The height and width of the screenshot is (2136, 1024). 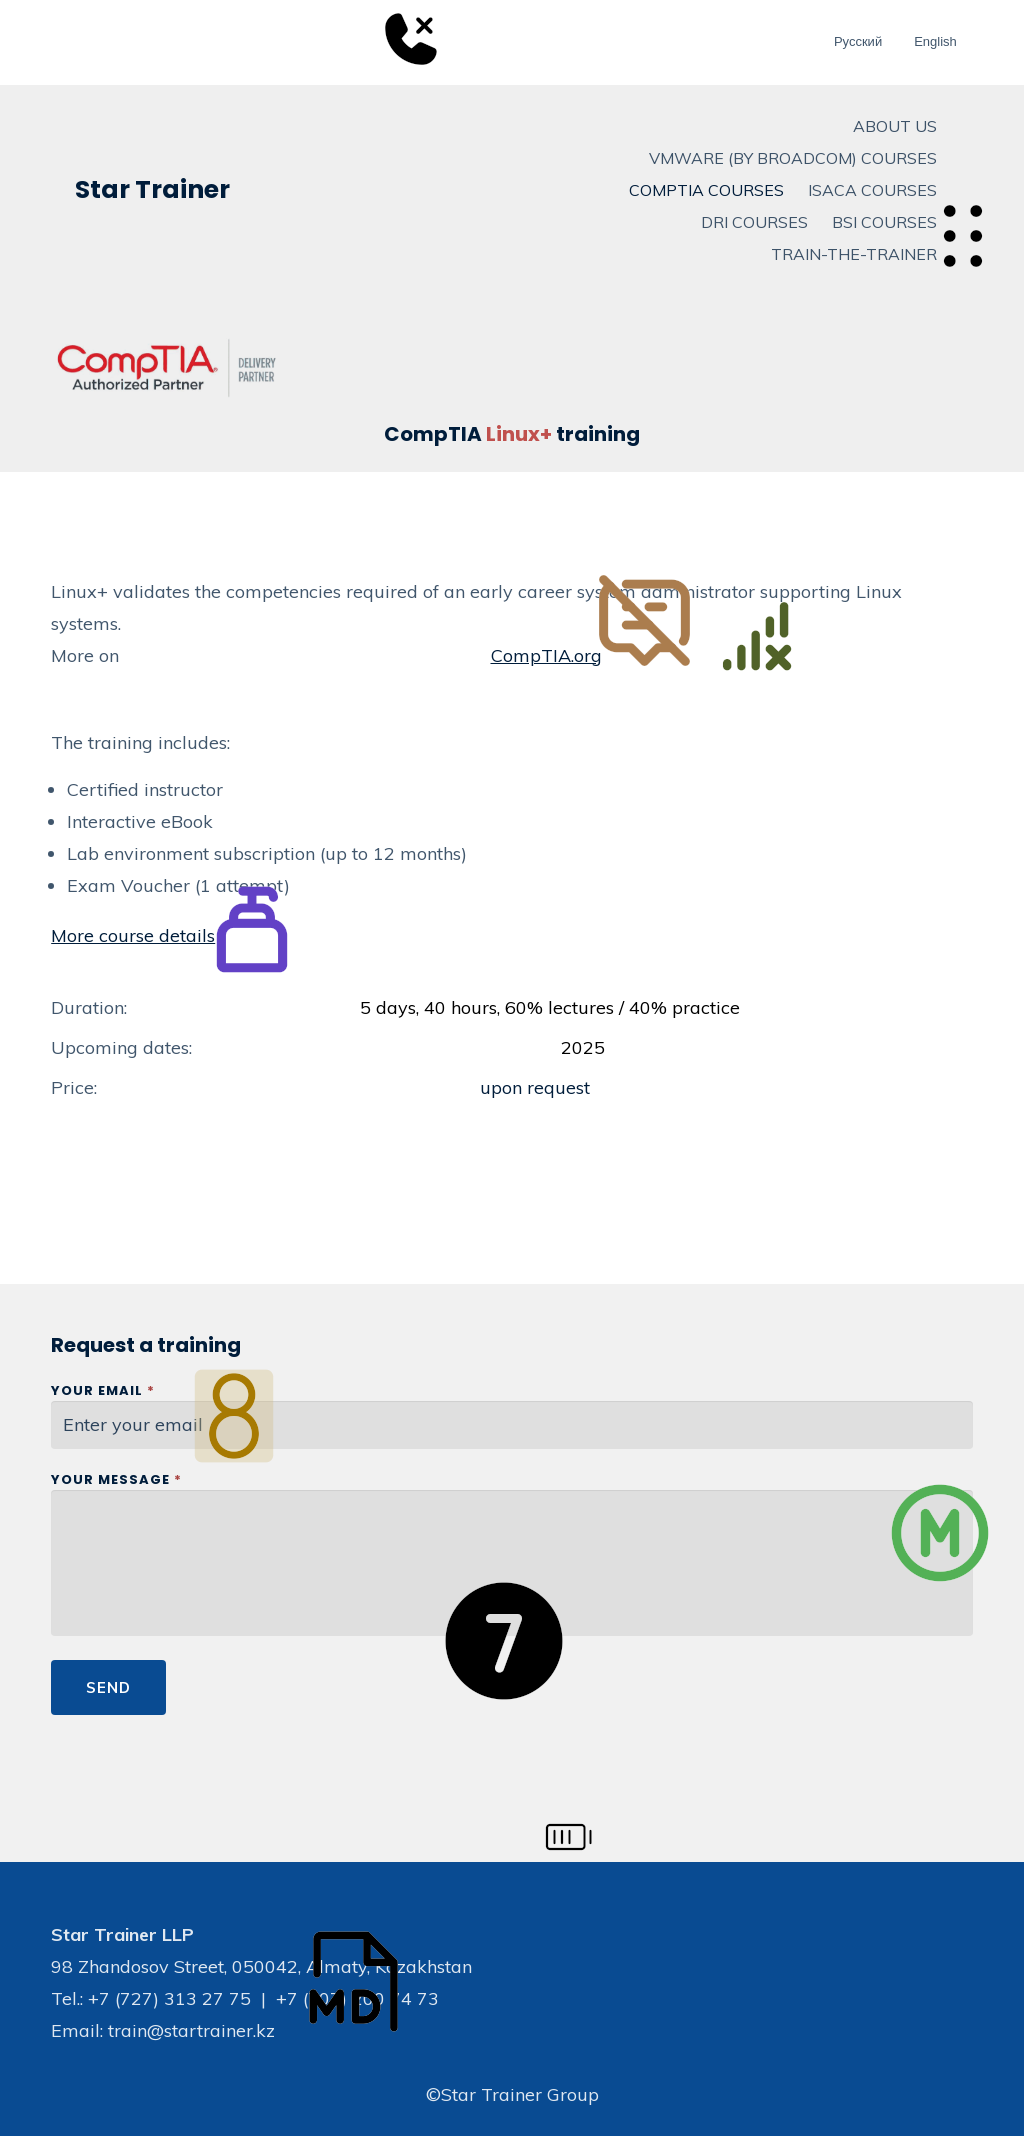 What do you see at coordinates (355, 1981) in the screenshot?
I see `open a markdown file` at bounding box center [355, 1981].